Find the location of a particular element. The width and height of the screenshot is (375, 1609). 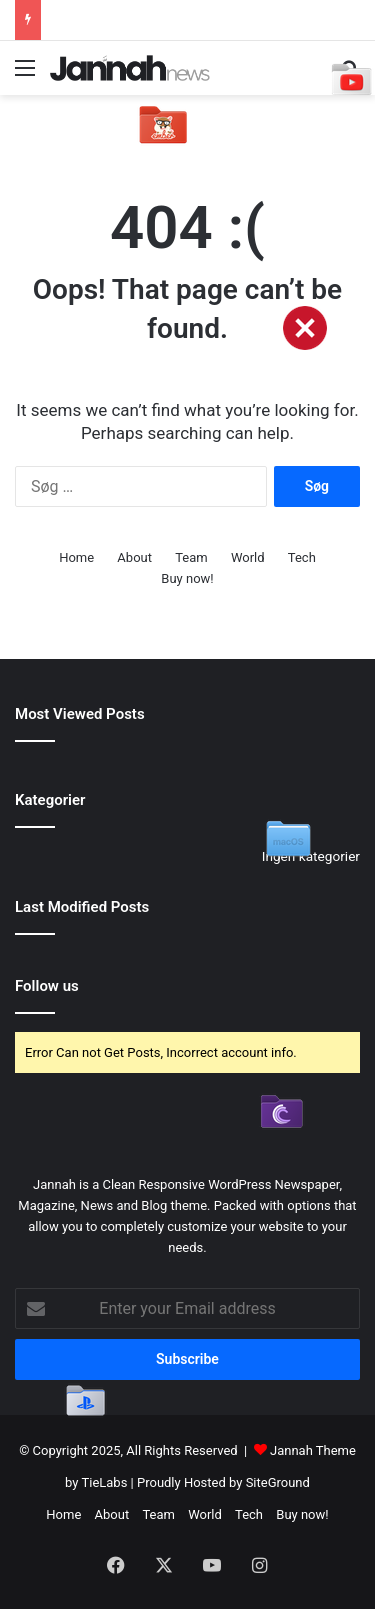

cancel the current action or operation is located at coordinates (305, 328).